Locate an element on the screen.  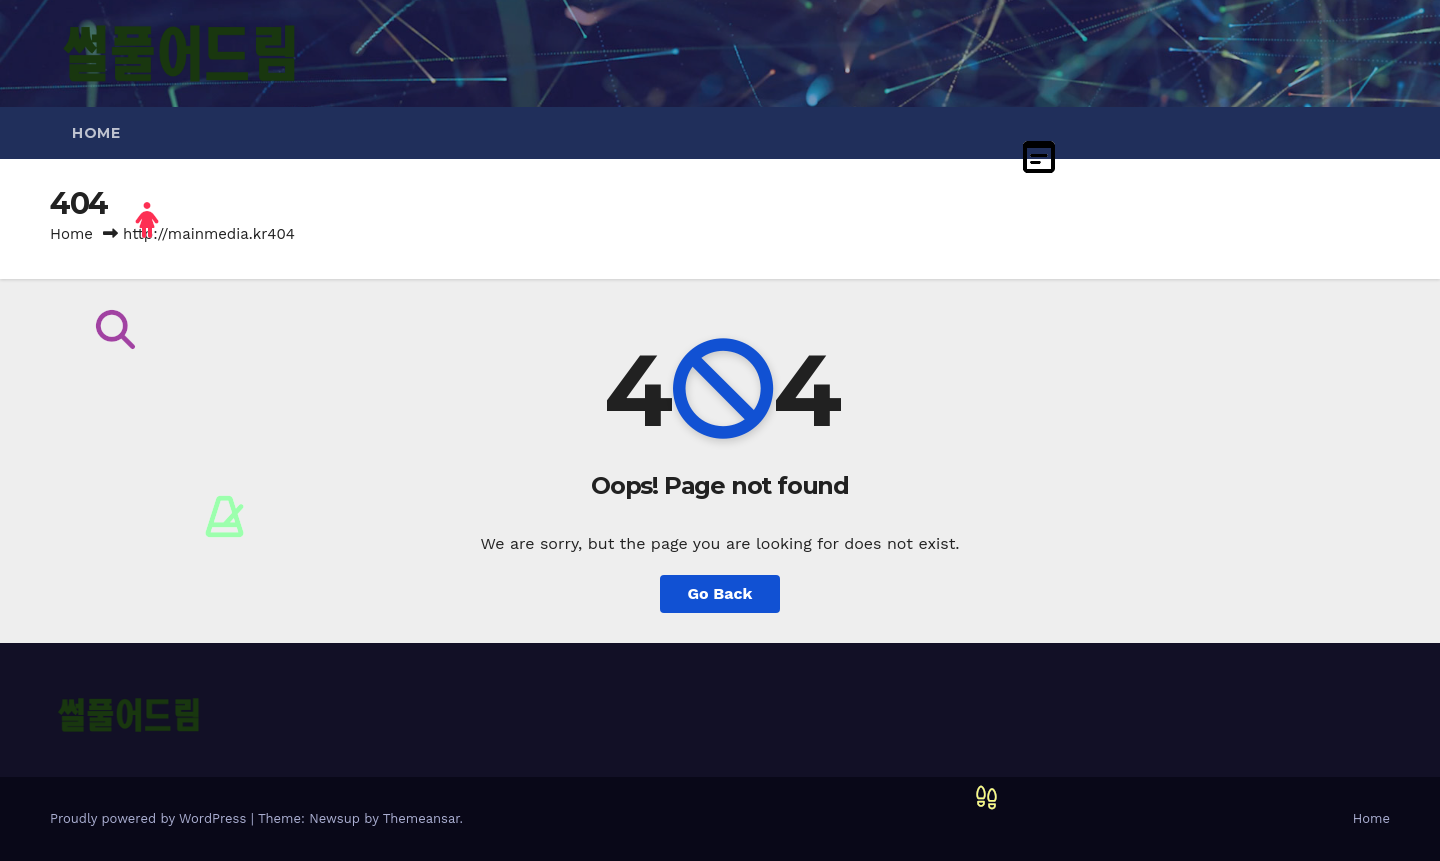
view walking directions or pedestrian route is located at coordinates (986, 797).